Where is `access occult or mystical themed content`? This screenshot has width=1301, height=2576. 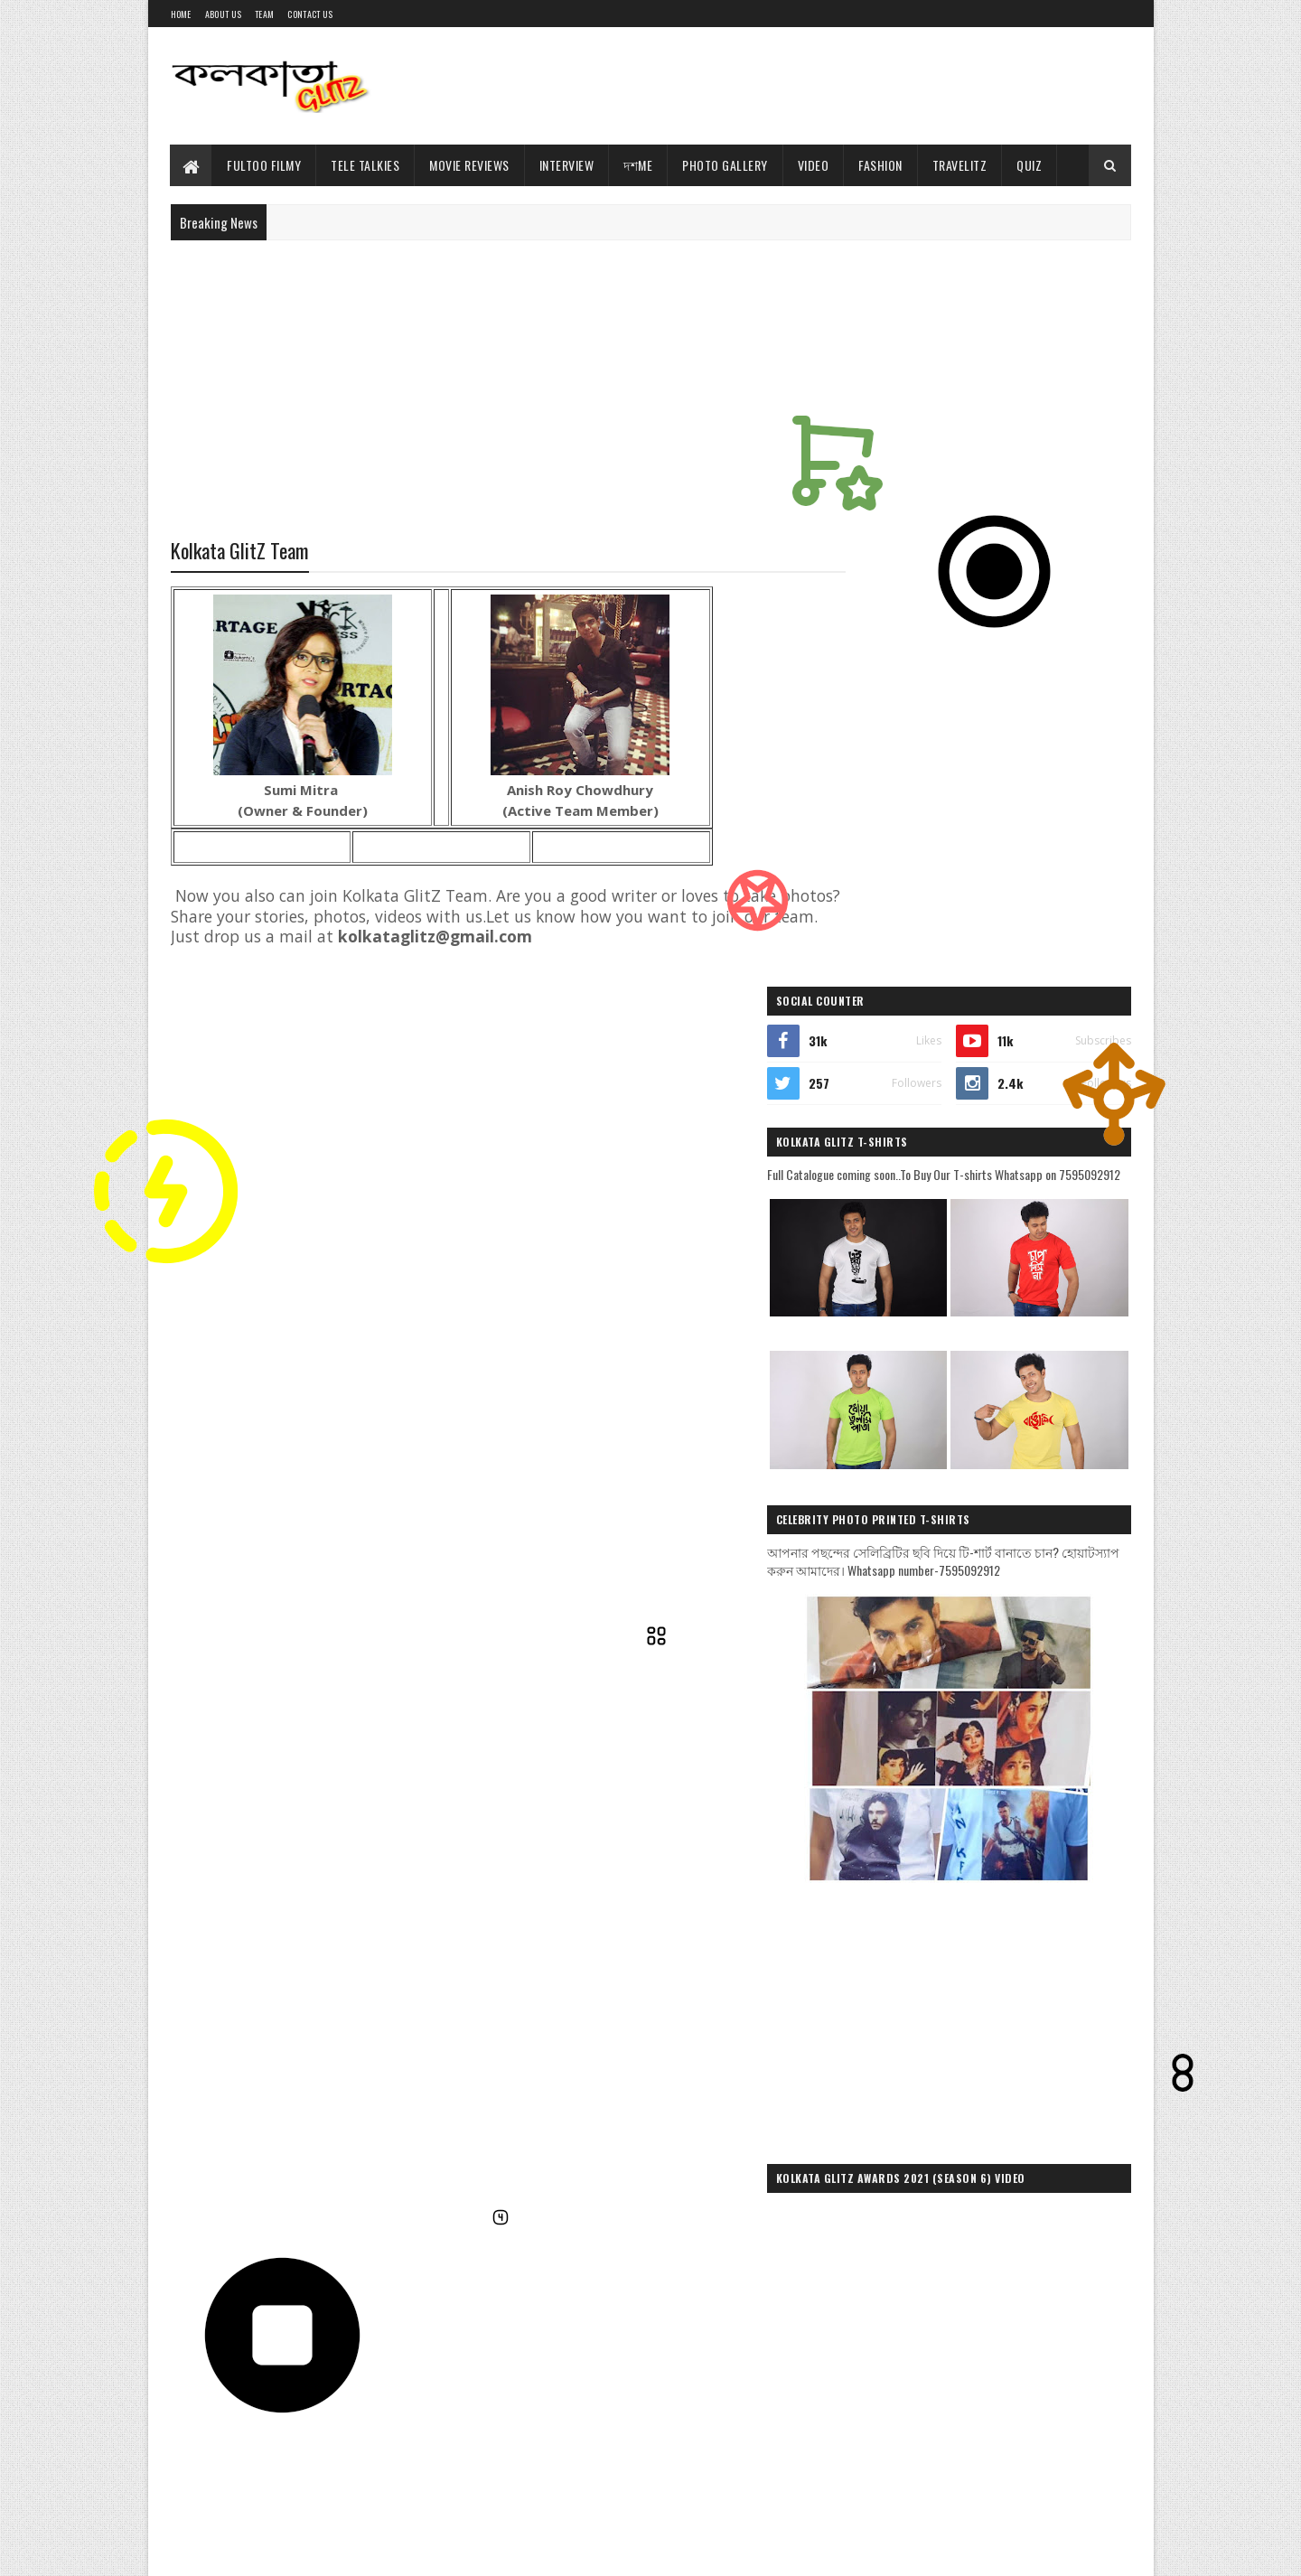 access occult or mystical themed content is located at coordinates (757, 900).